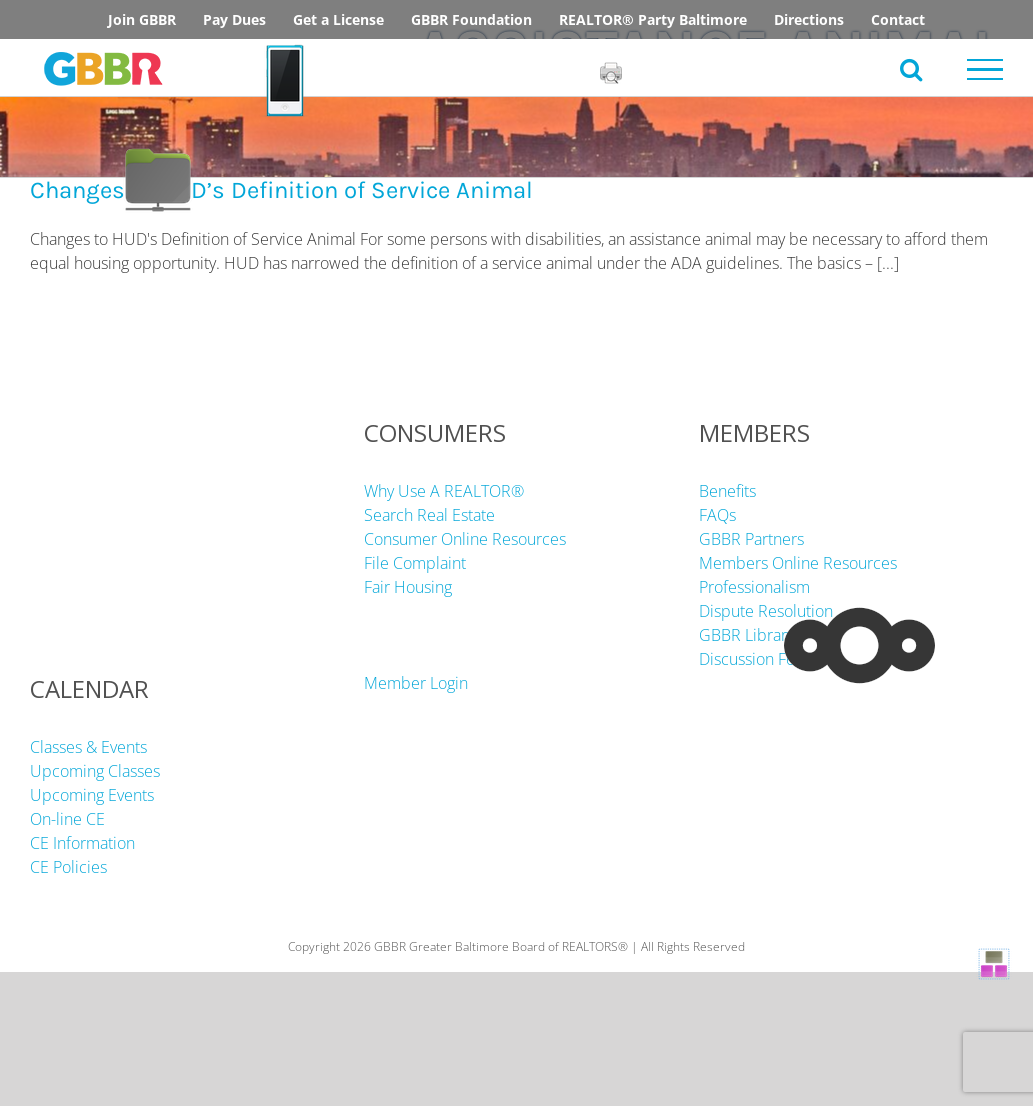  What do you see at coordinates (994, 964) in the screenshot?
I see `select all items in the current view` at bounding box center [994, 964].